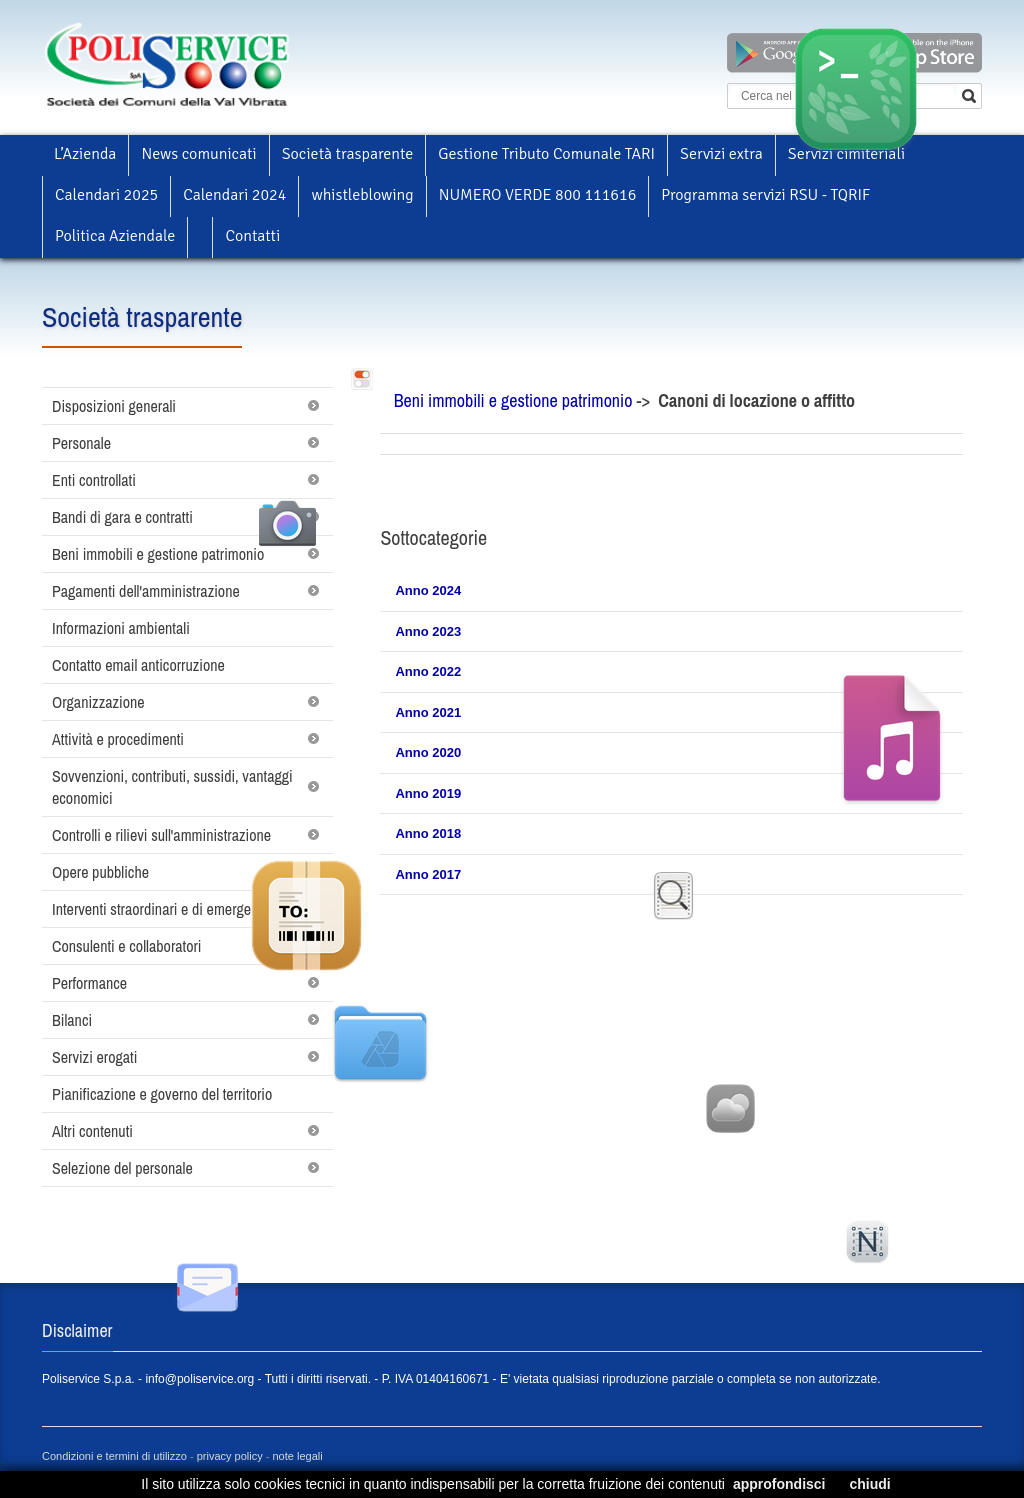 The height and width of the screenshot is (1498, 1024). What do you see at coordinates (362, 379) in the screenshot?
I see `access desktop preferences and settings` at bounding box center [362, 379].